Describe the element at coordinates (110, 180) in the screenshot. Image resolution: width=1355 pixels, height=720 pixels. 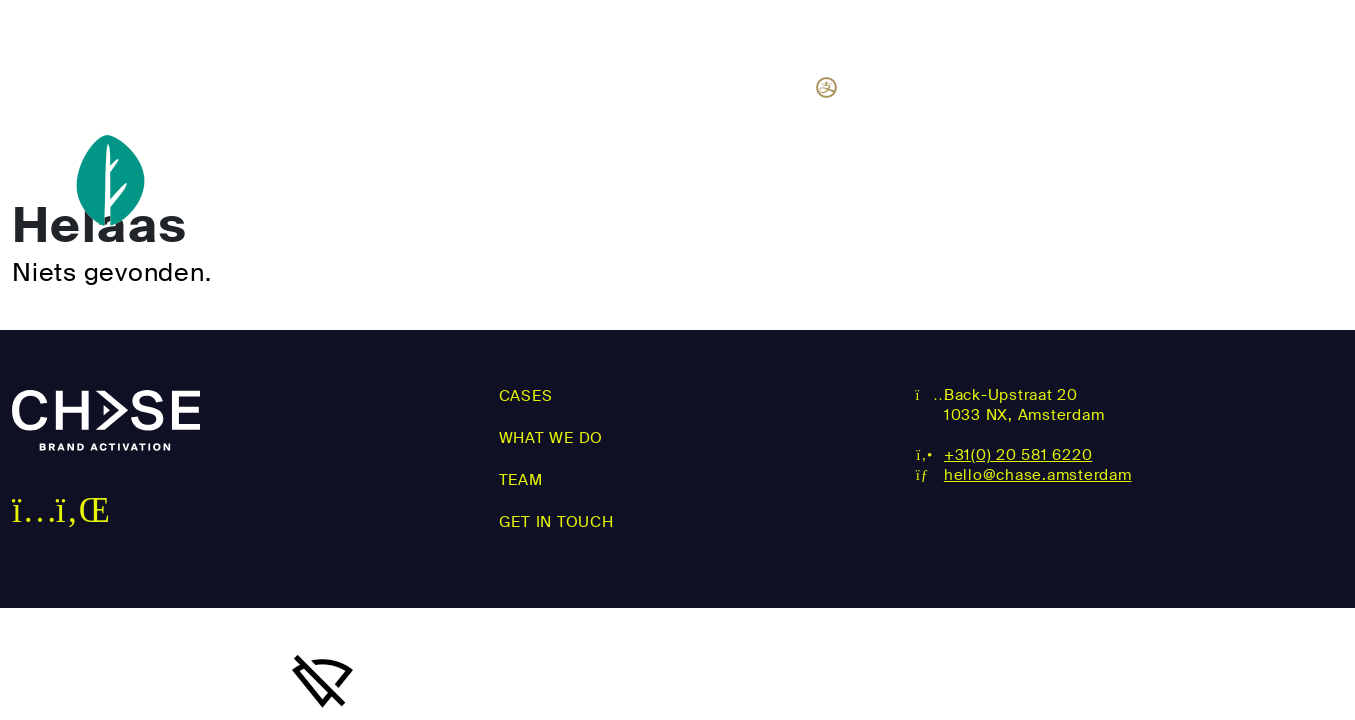
I see `october cms logo` at that location.